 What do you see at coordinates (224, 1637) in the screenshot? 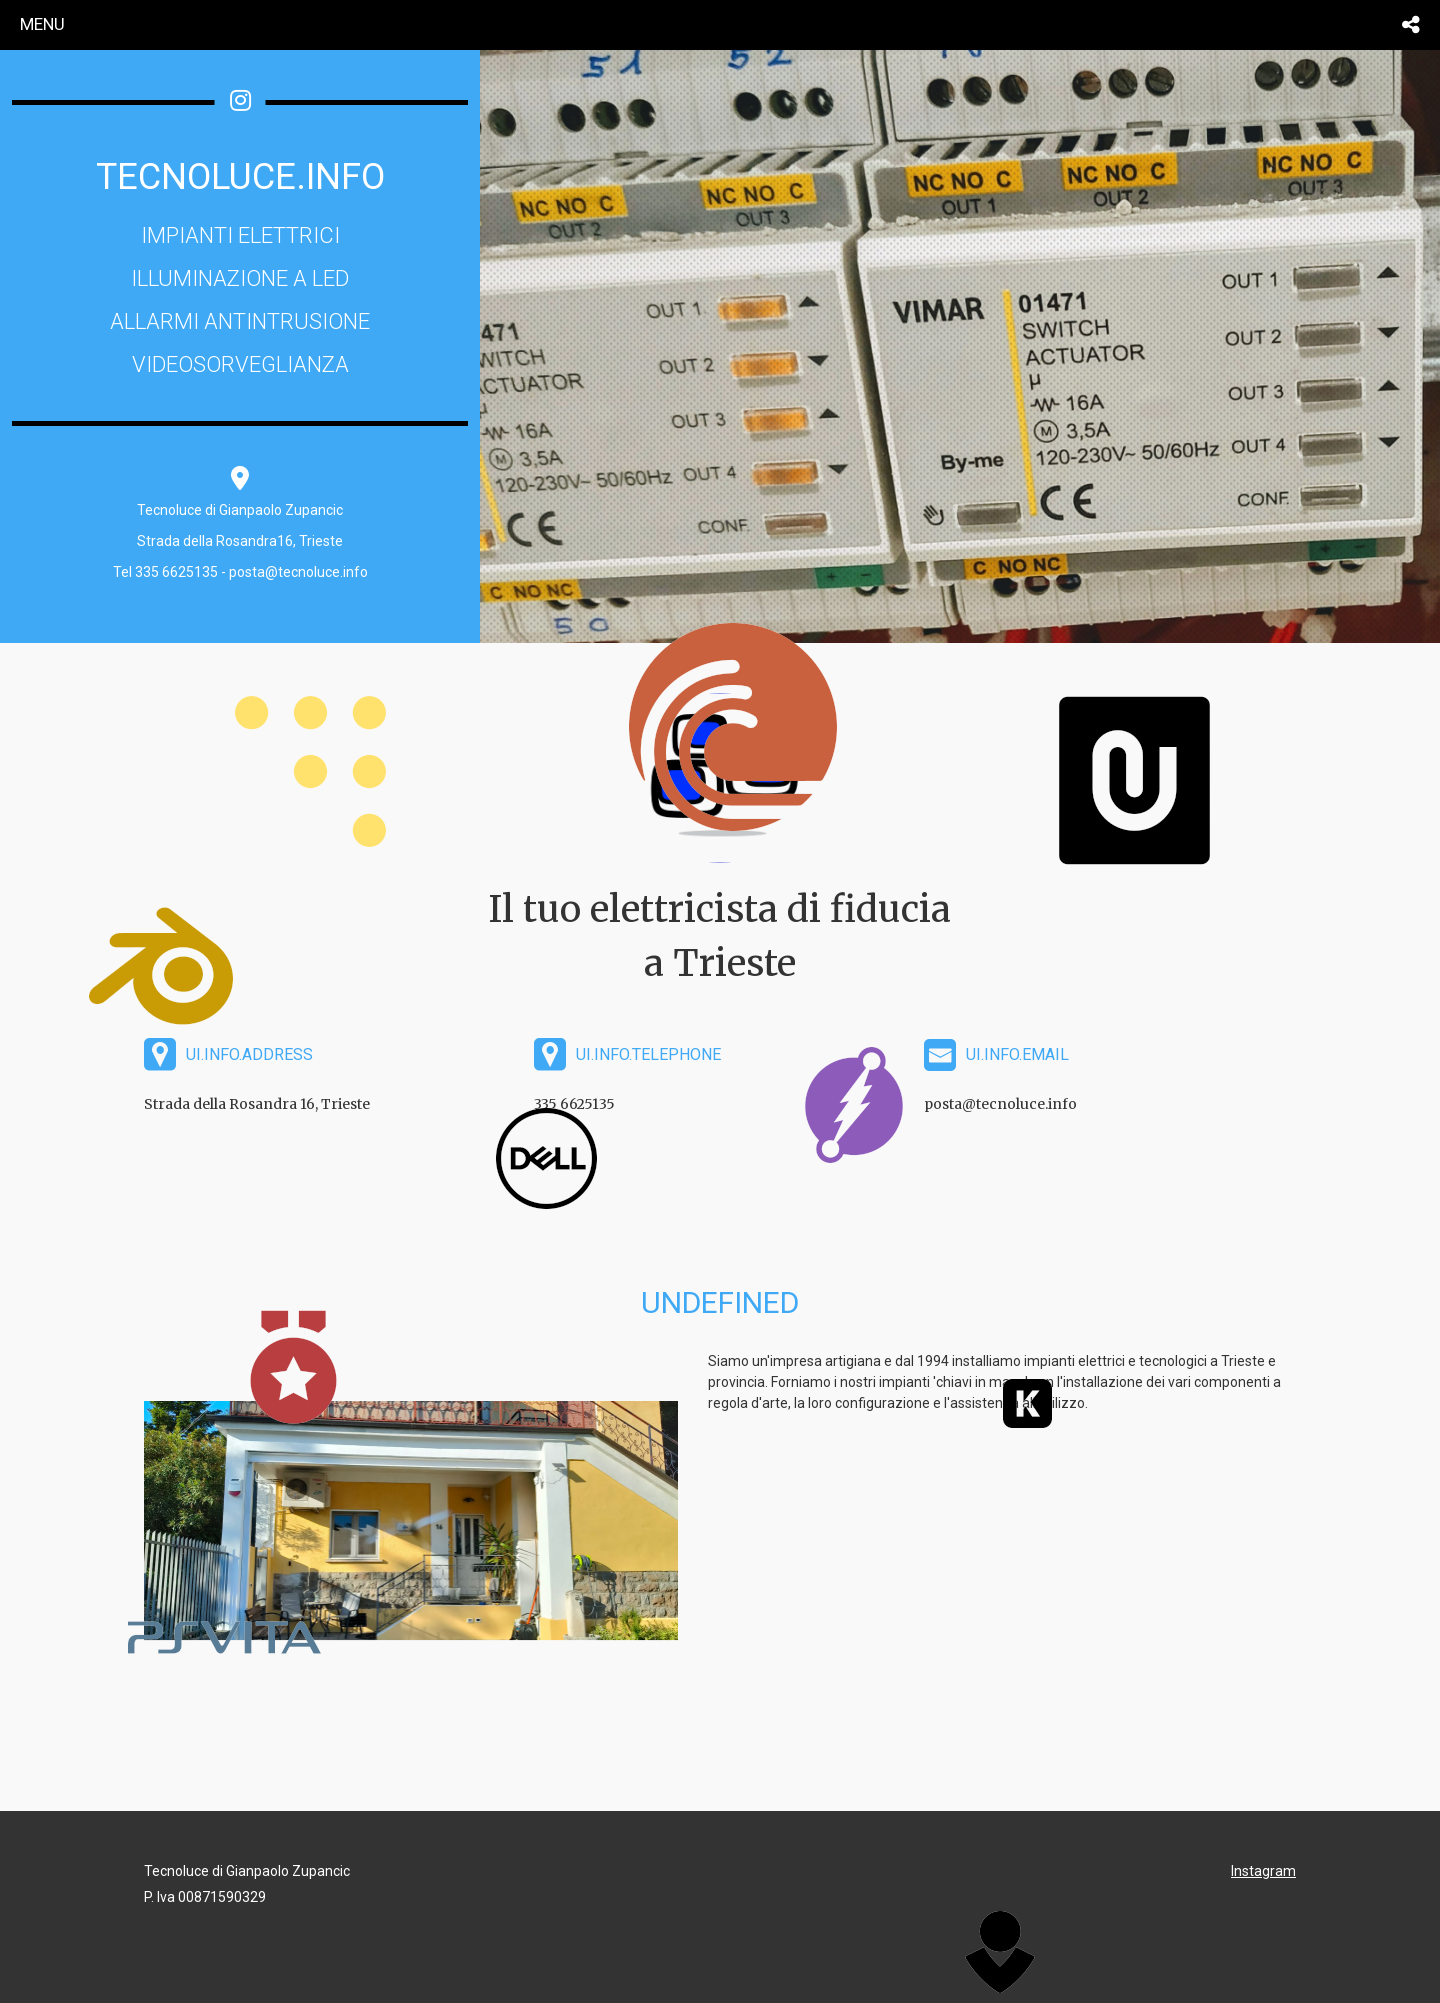
I see `PlayStation Vita brand logo` at bounding box center [224, 1637].